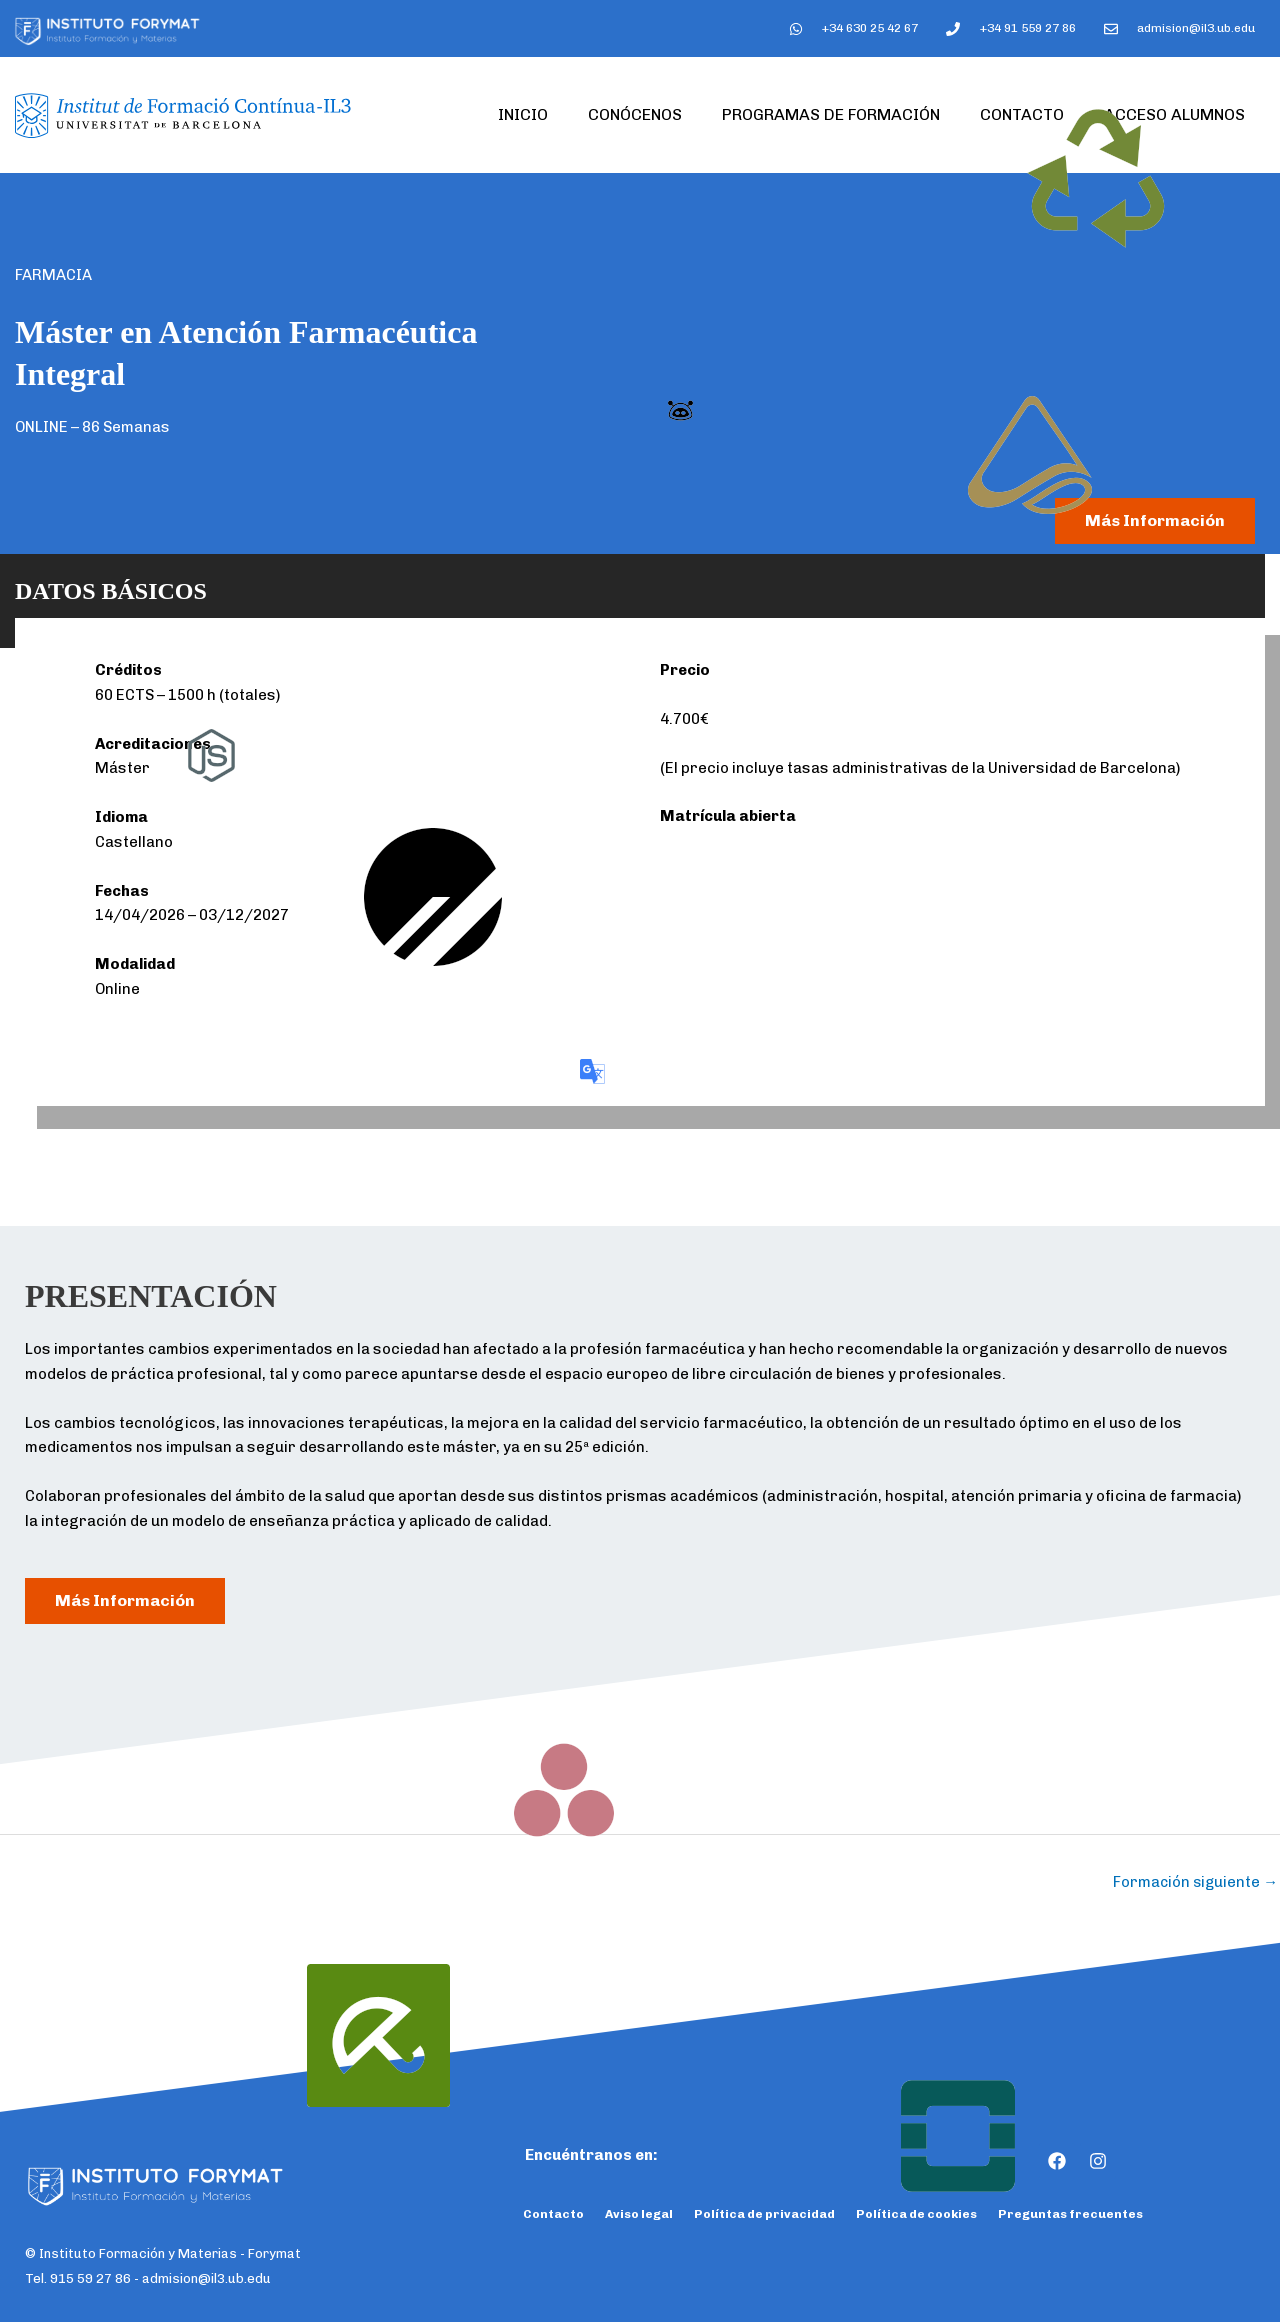 This screenshot has width=1280, height=2322. What do you see at coordinates (958, 2136) in the screenshot?
I see `openstack cloud platform logo` at bounding box center [958, 2136].